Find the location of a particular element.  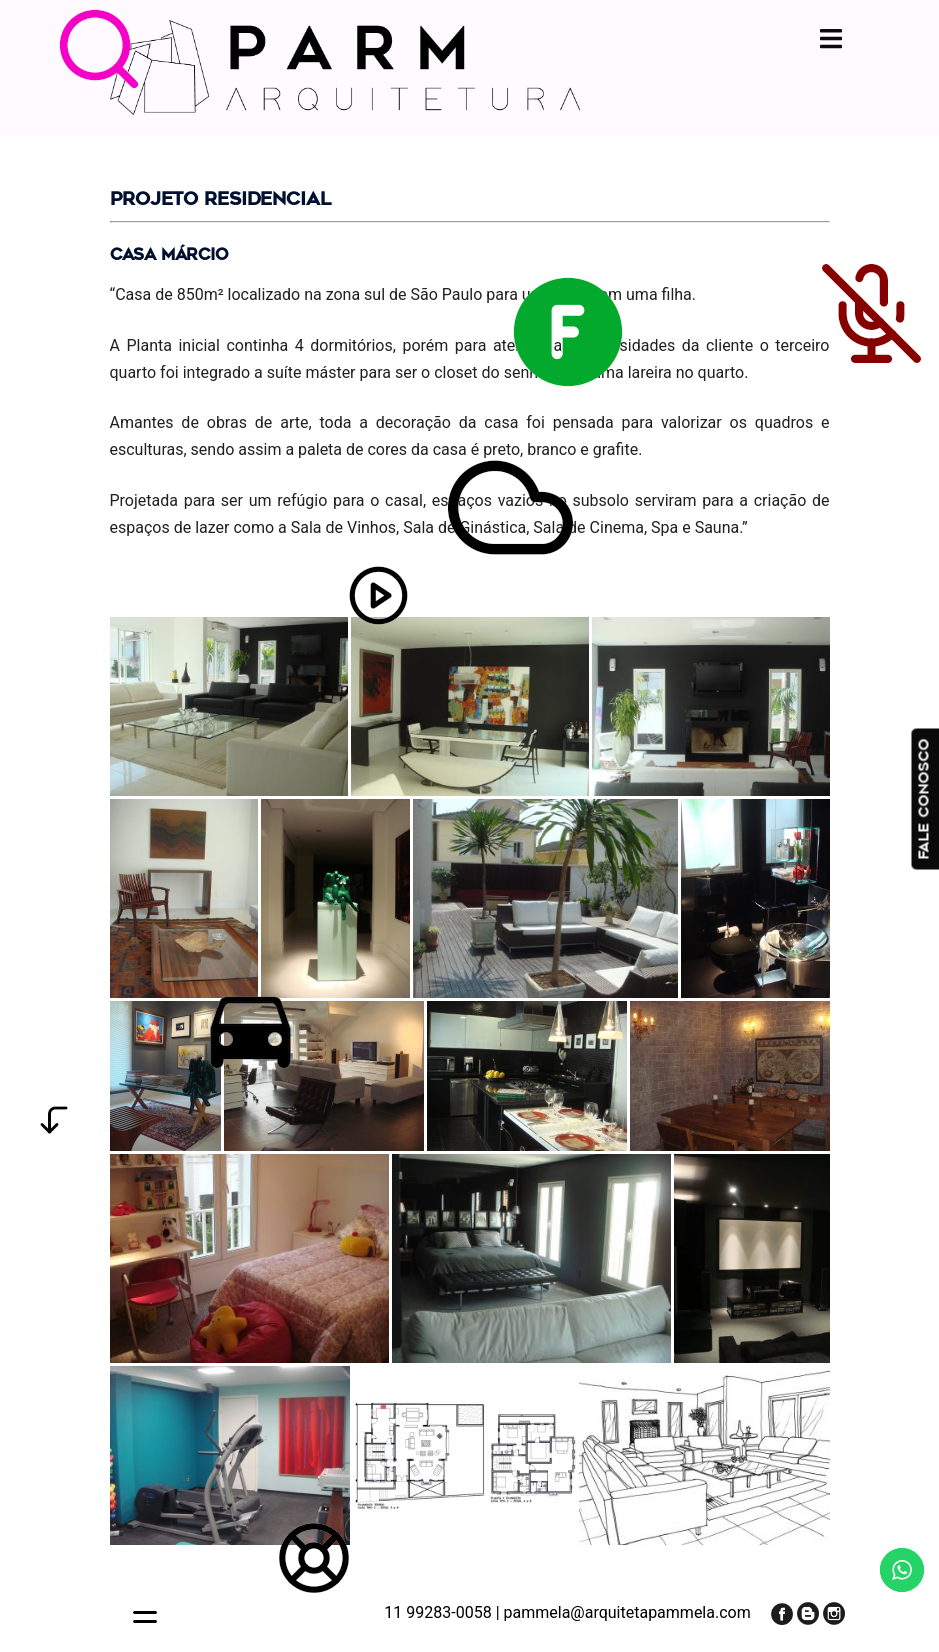

go back and down in navigation is located at coordinates (54, 1120).